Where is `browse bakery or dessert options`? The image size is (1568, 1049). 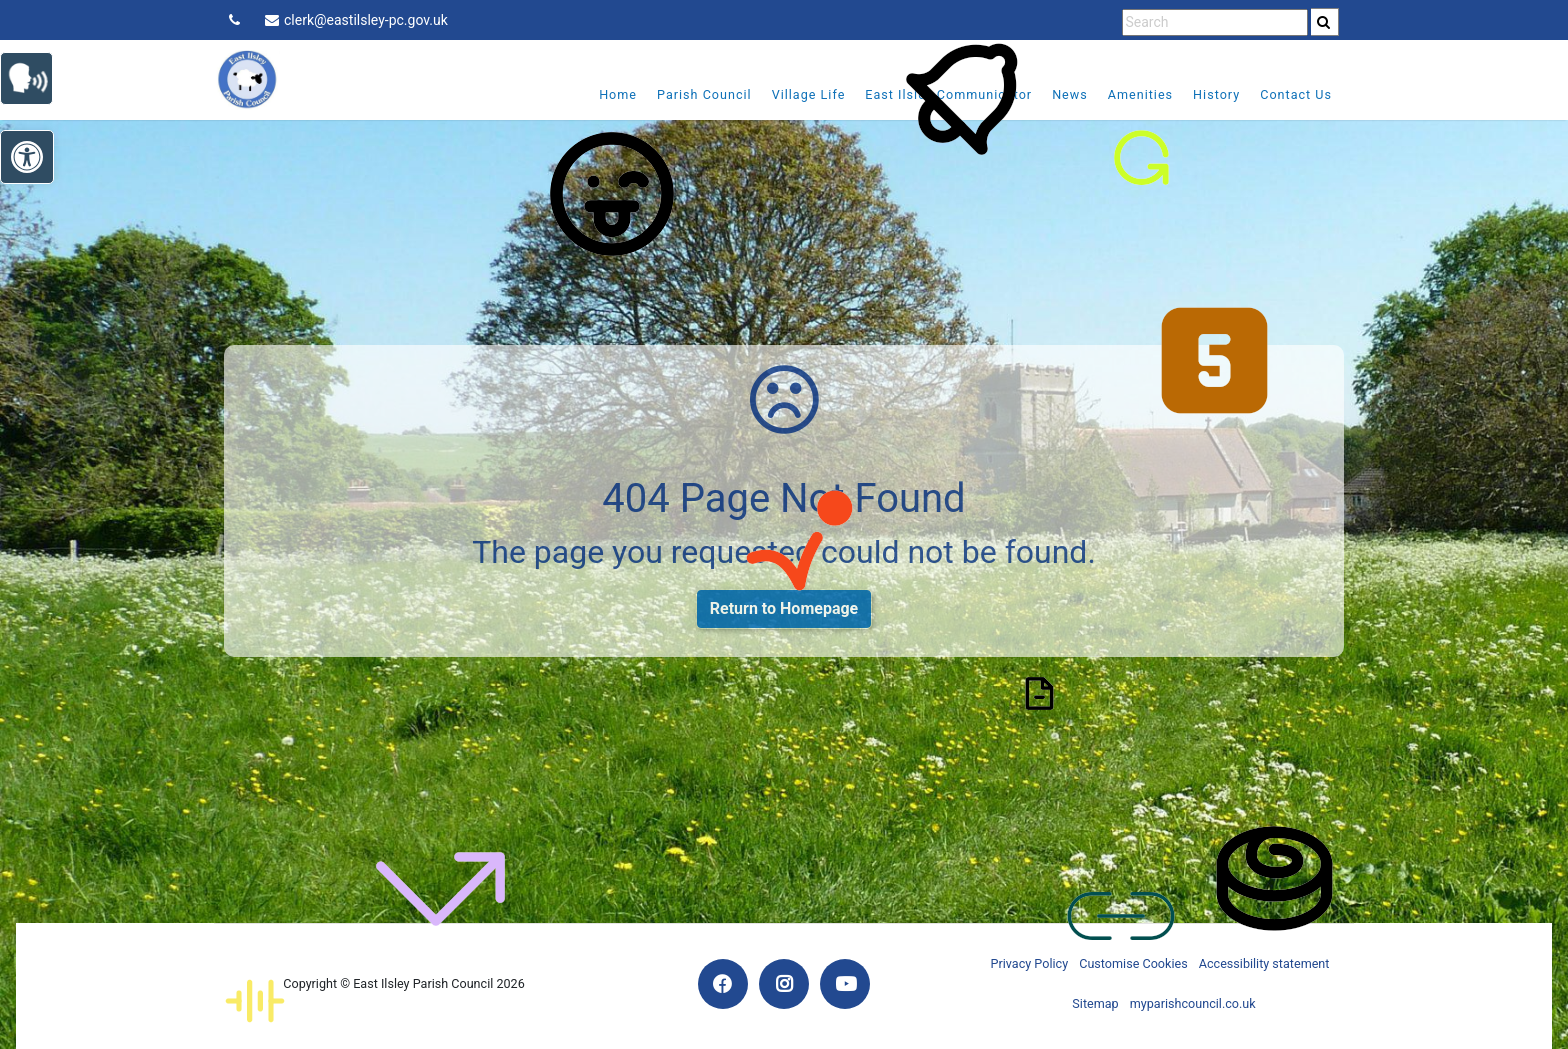 browse bakery or dessert options is located at coordinates (1274, 878).